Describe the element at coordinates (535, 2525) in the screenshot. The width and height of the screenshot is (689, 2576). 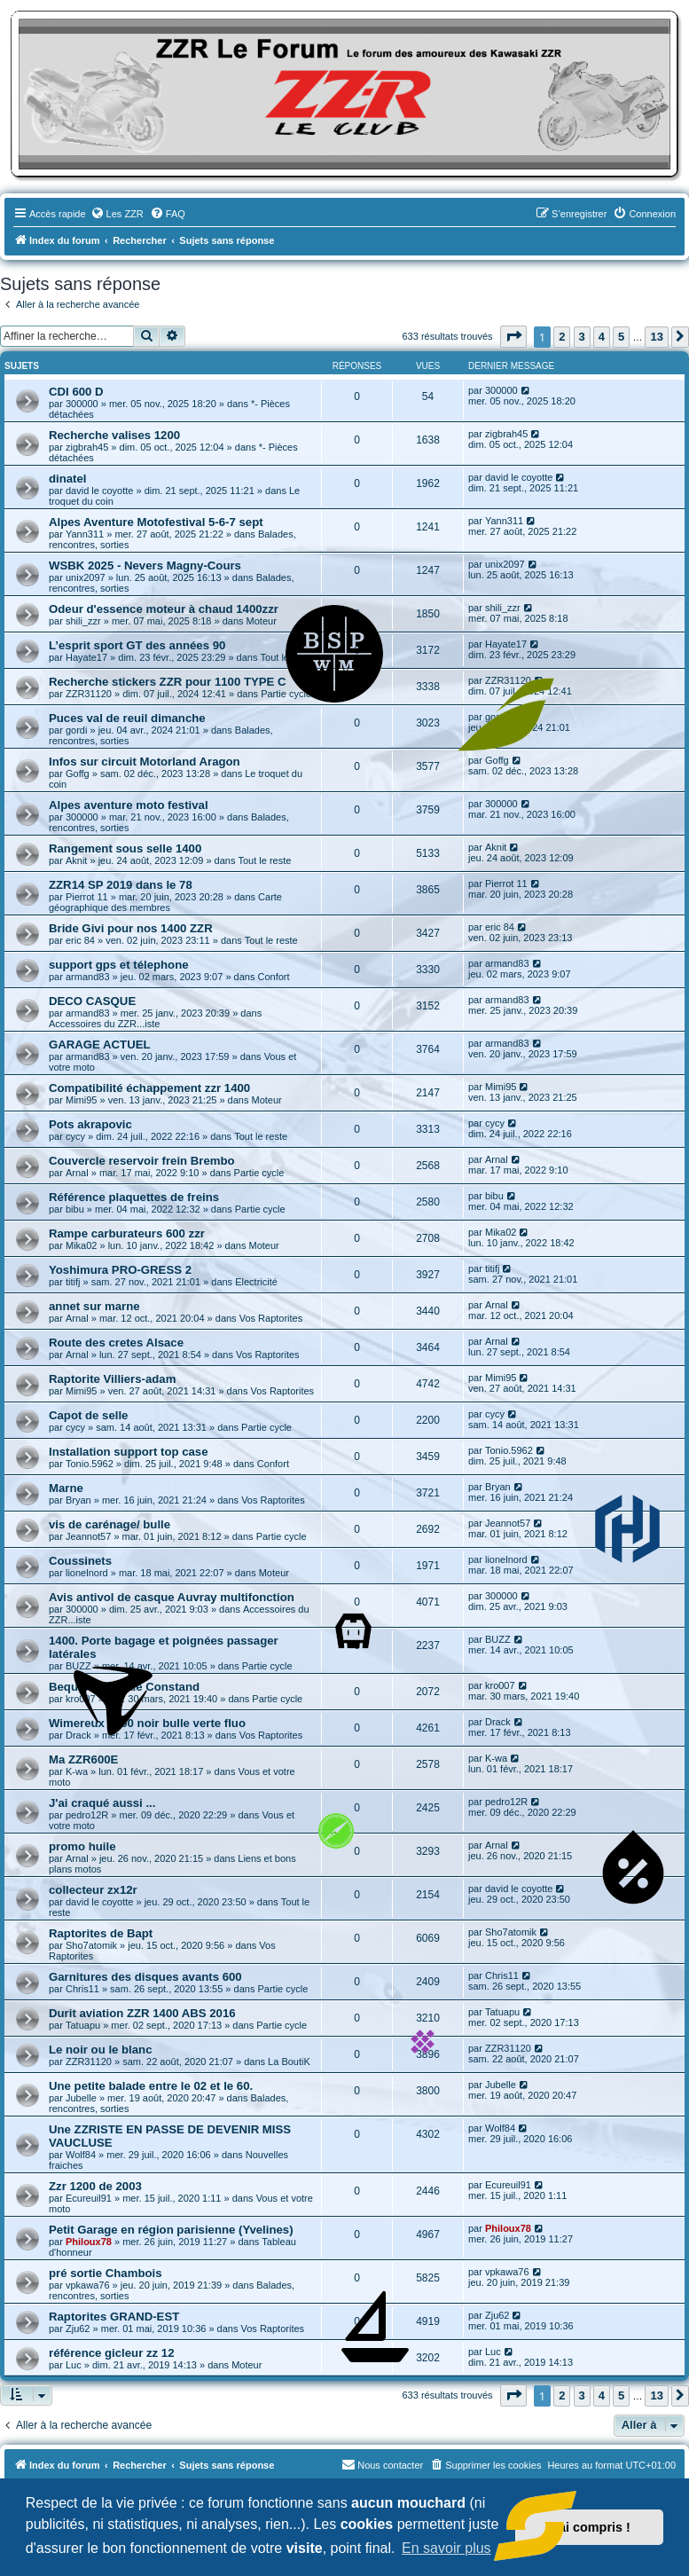
I see `speedypage logo` at that location.